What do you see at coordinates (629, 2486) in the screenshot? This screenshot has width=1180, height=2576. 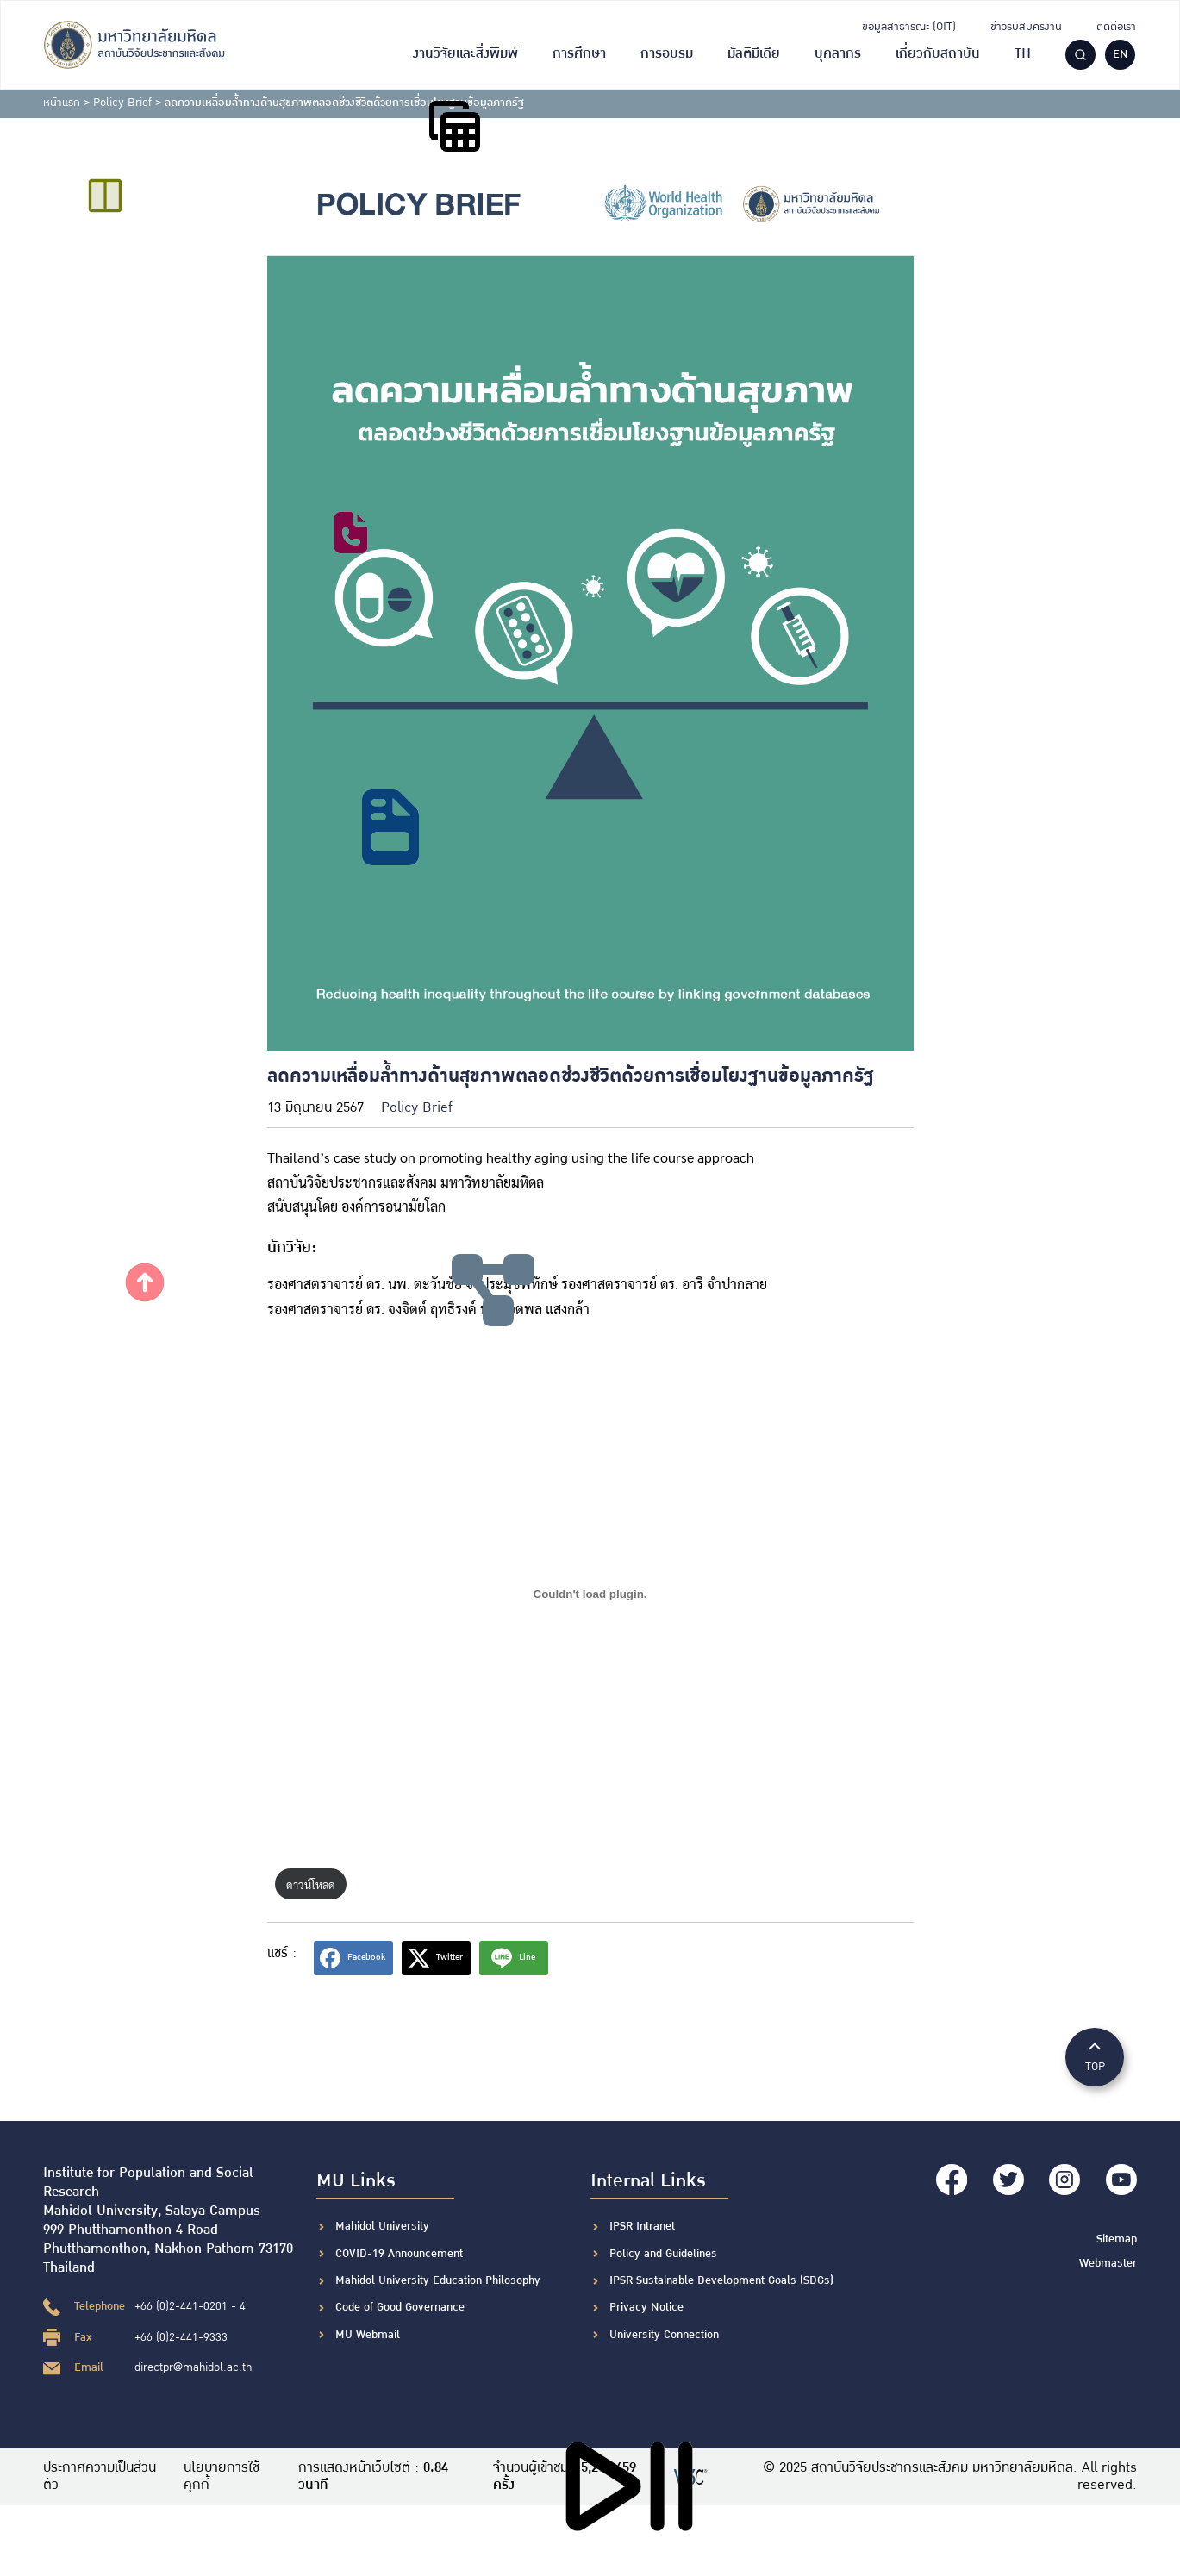 I see `toggle between play and pause for media playback` at bounding box center [629, 2486].